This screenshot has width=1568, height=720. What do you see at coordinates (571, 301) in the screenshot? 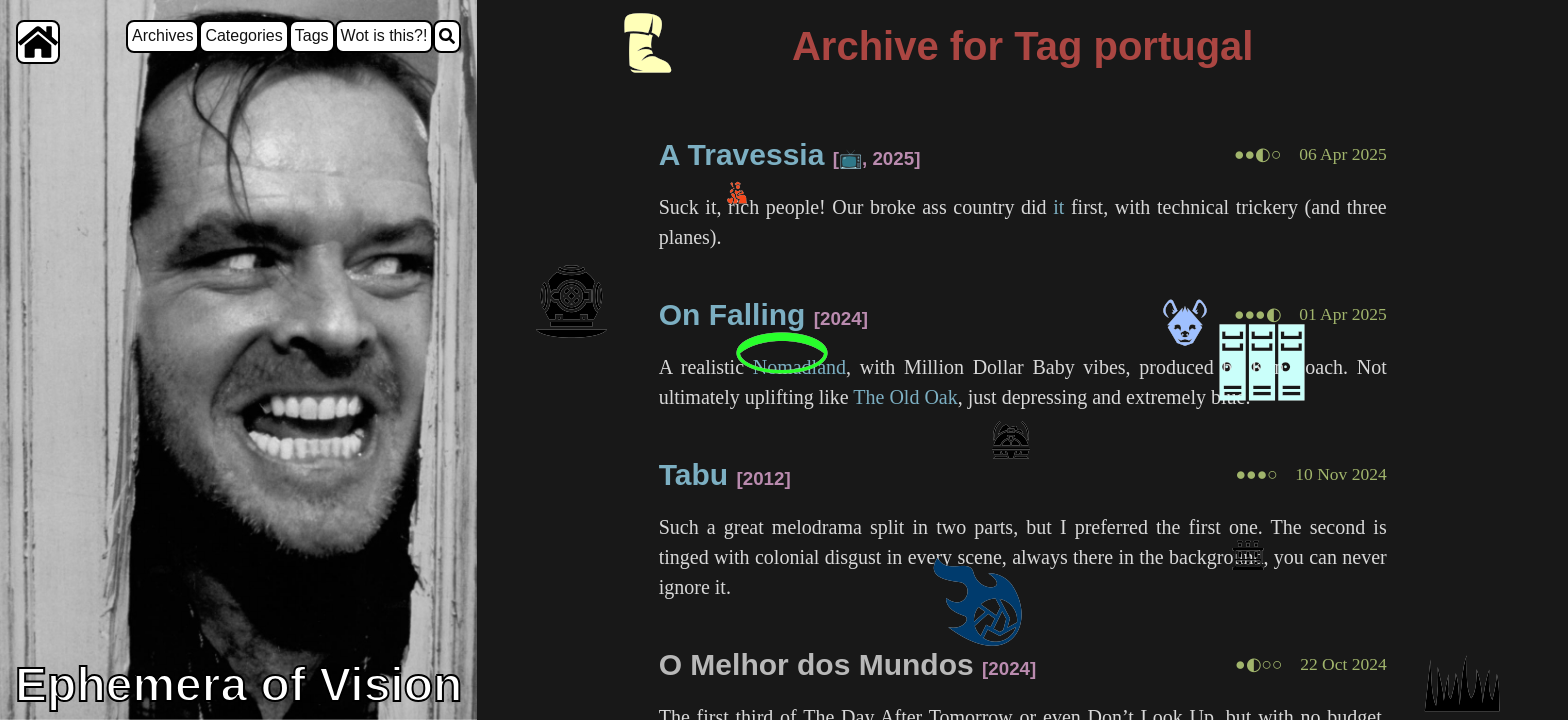
I see `access diving or underwater game mode` at bounding box center [571, 301].